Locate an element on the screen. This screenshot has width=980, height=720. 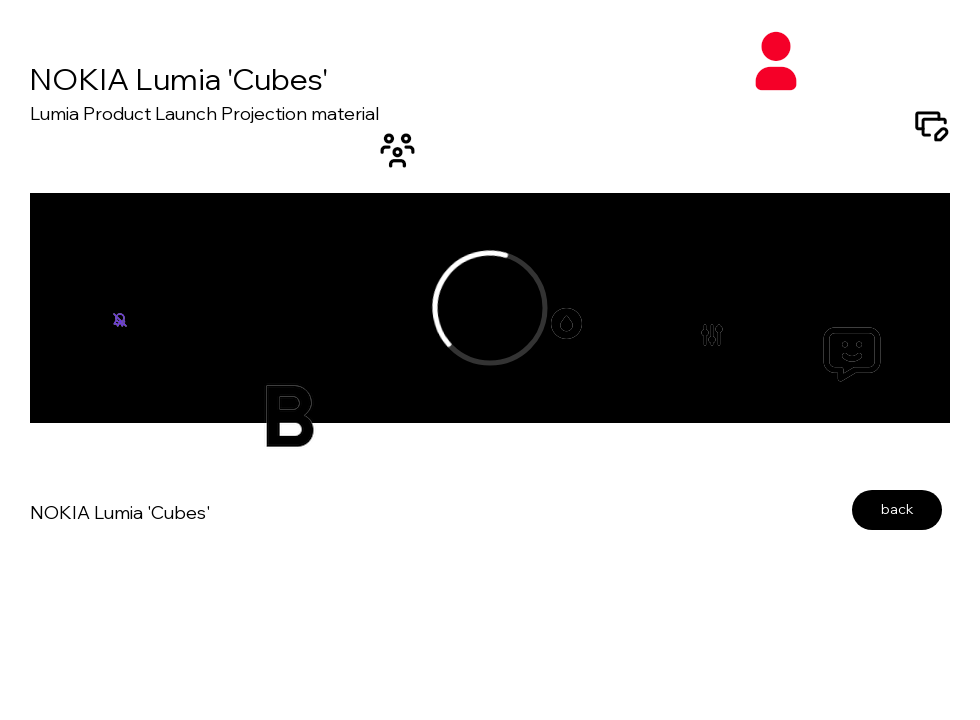
view group members or team roster is located at coordinates (397, 150).